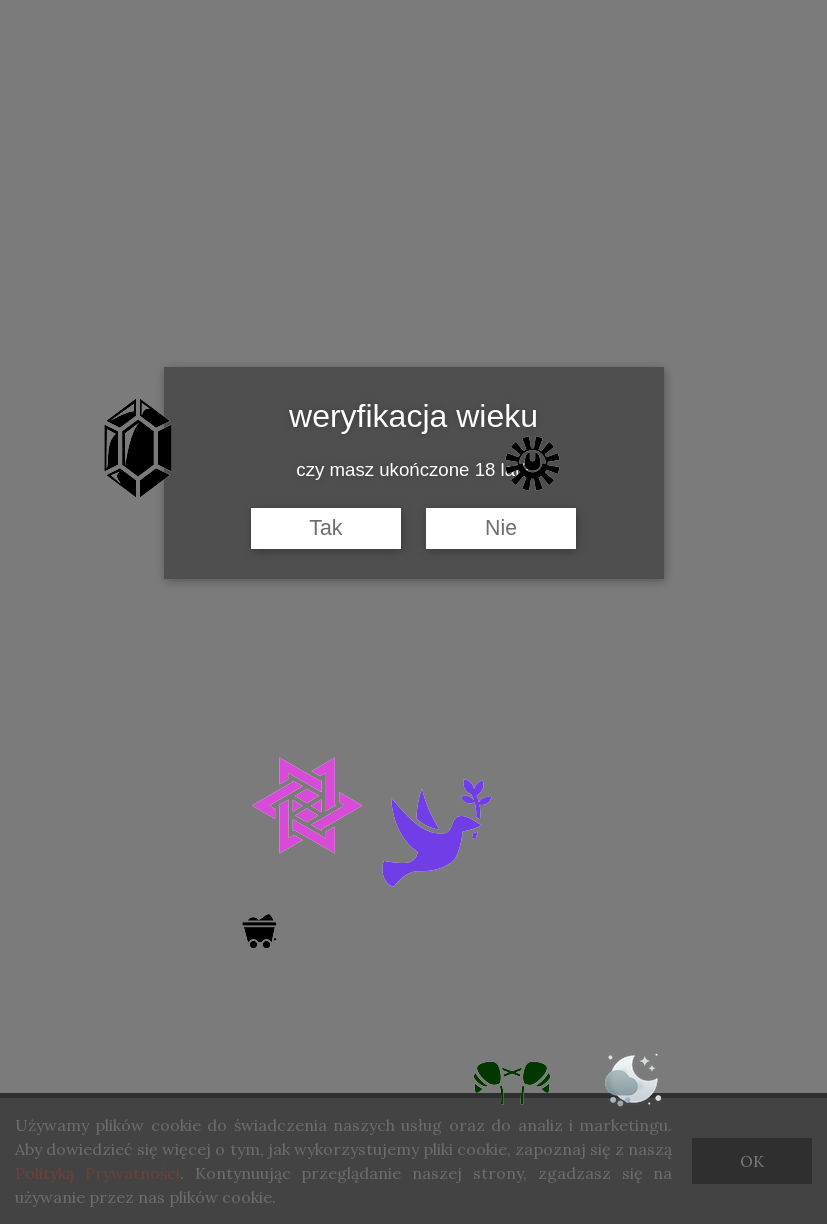  Describe the element at coordinates (633, 1080) in the screenshot. I see `indicates scattered snow conditions at night` at that location.